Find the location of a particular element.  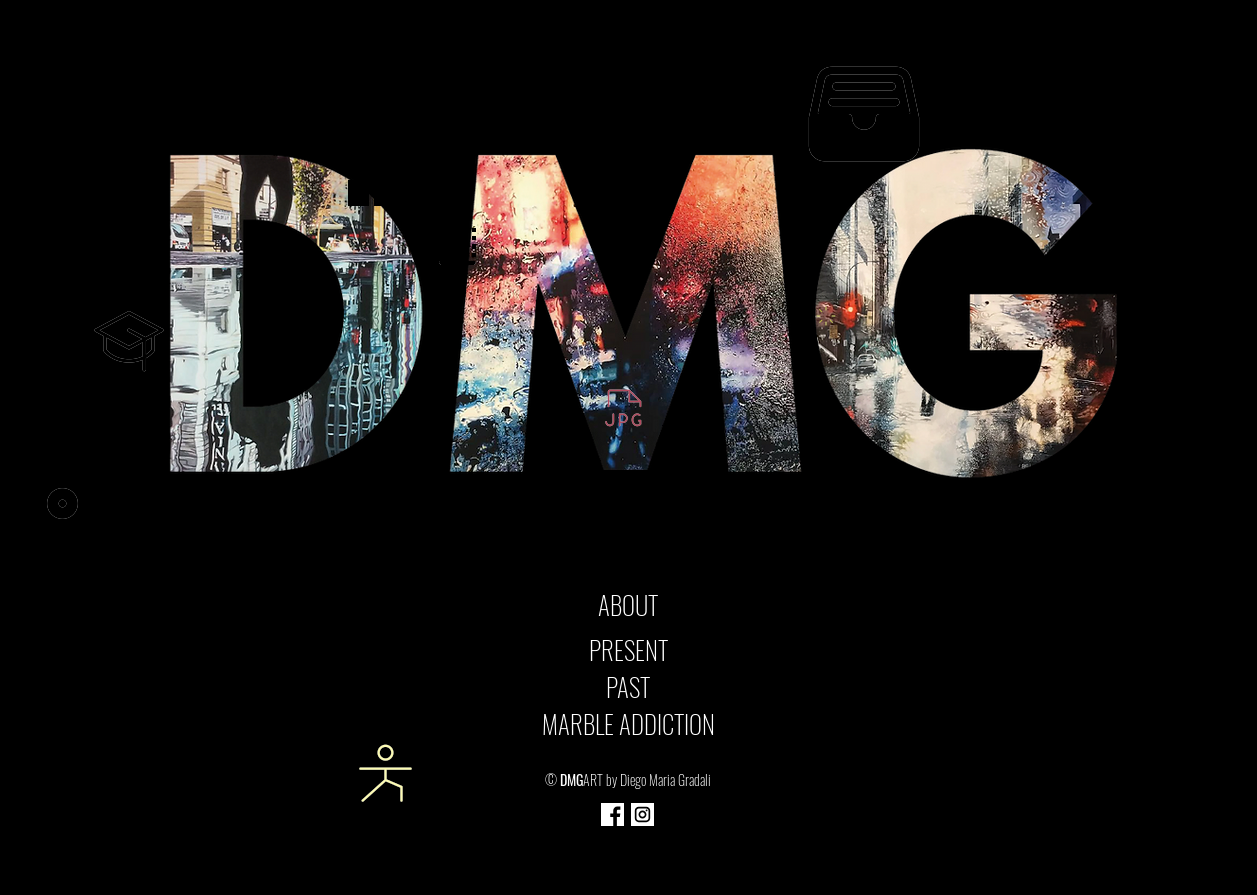

access education or learning resources is located at coordinates (129, 339).